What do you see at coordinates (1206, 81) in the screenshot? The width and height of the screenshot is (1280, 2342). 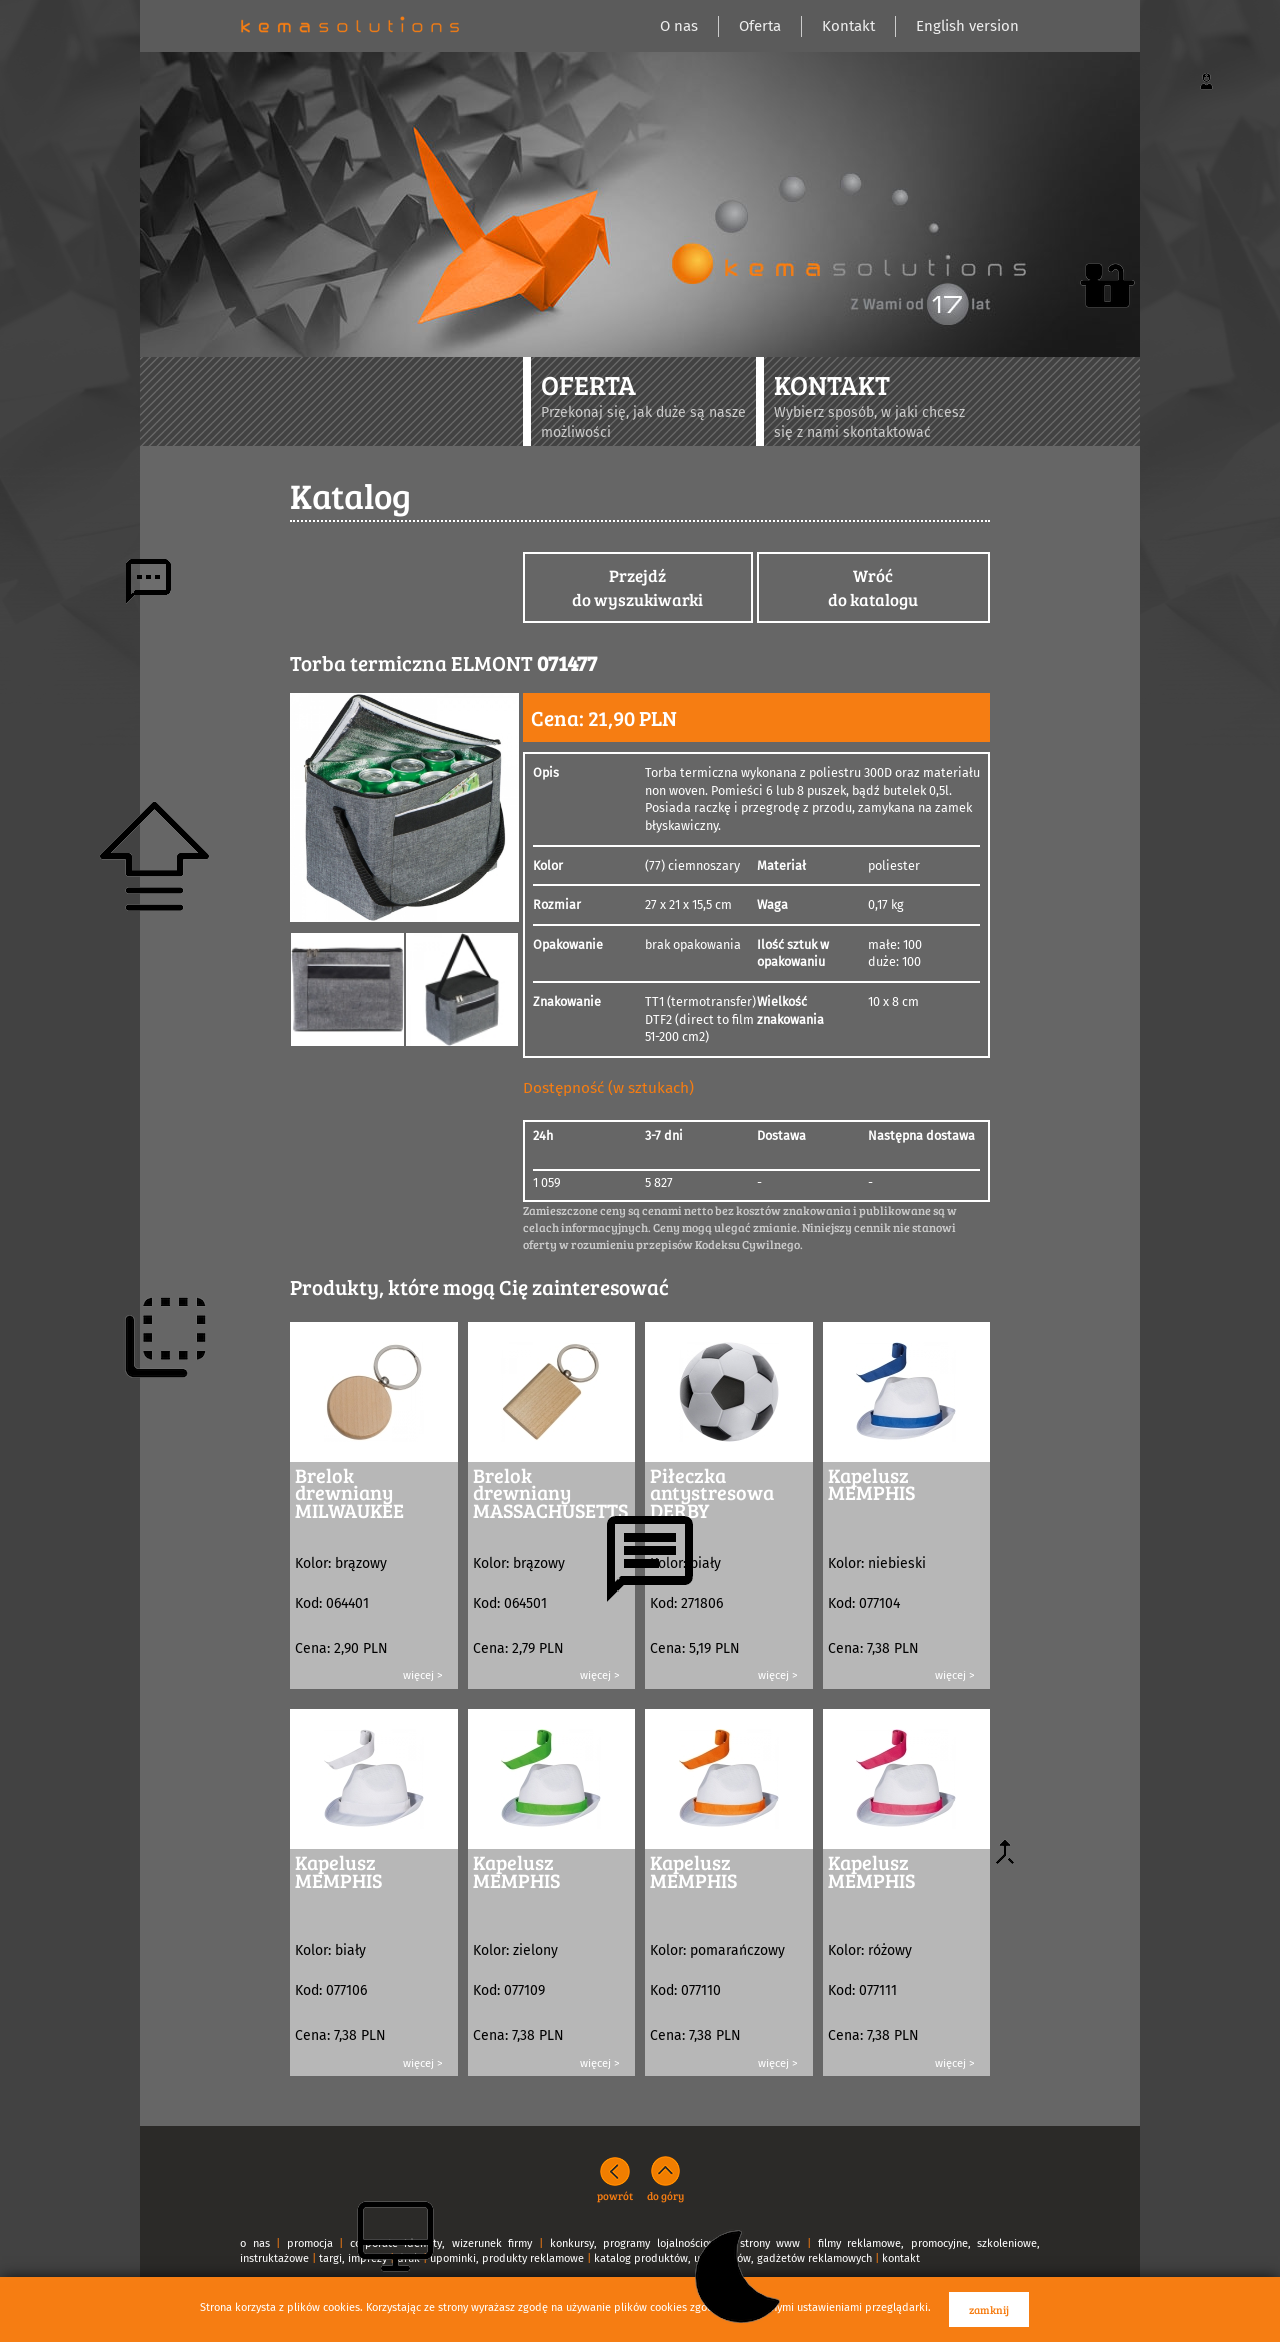 I see `access healthcare or nursing services` at bounding box center [1206, 81].